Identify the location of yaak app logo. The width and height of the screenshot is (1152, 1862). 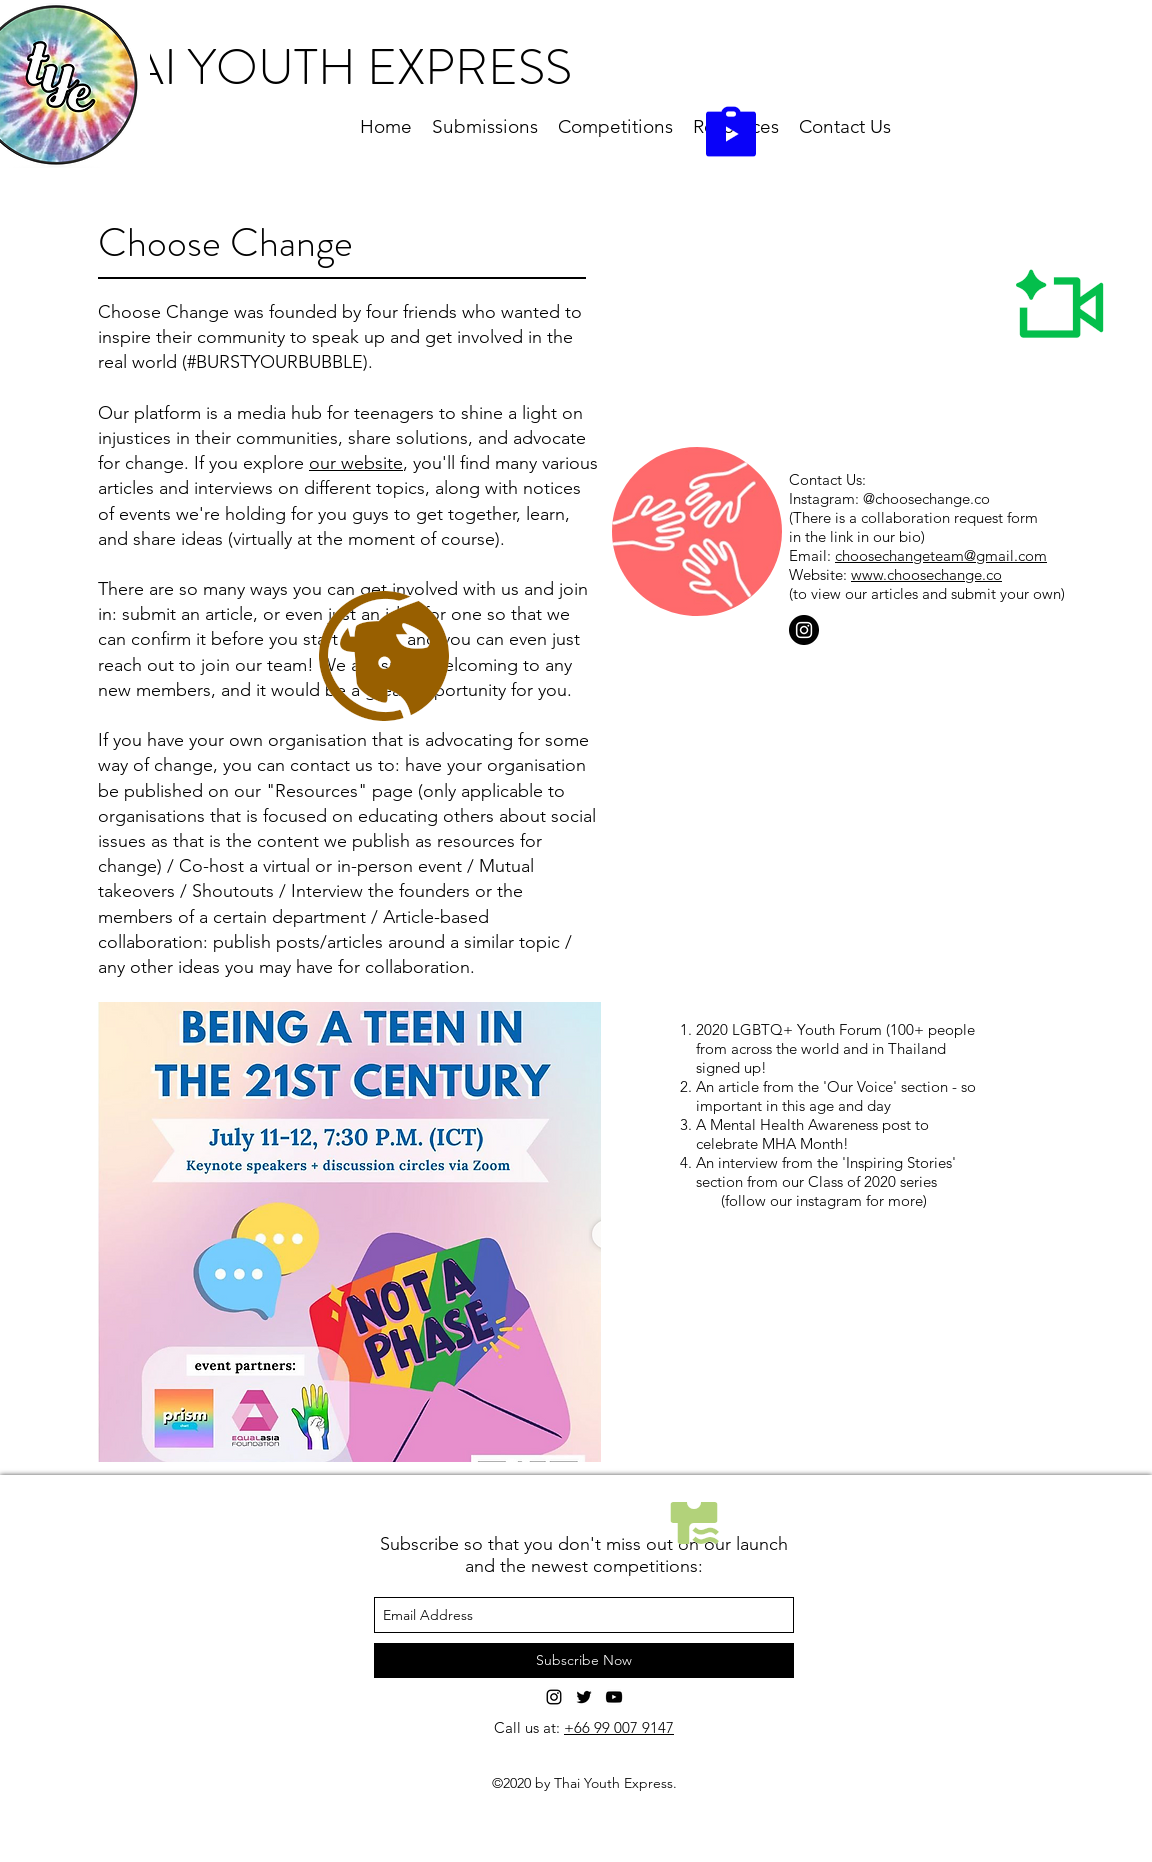
(384, 656).